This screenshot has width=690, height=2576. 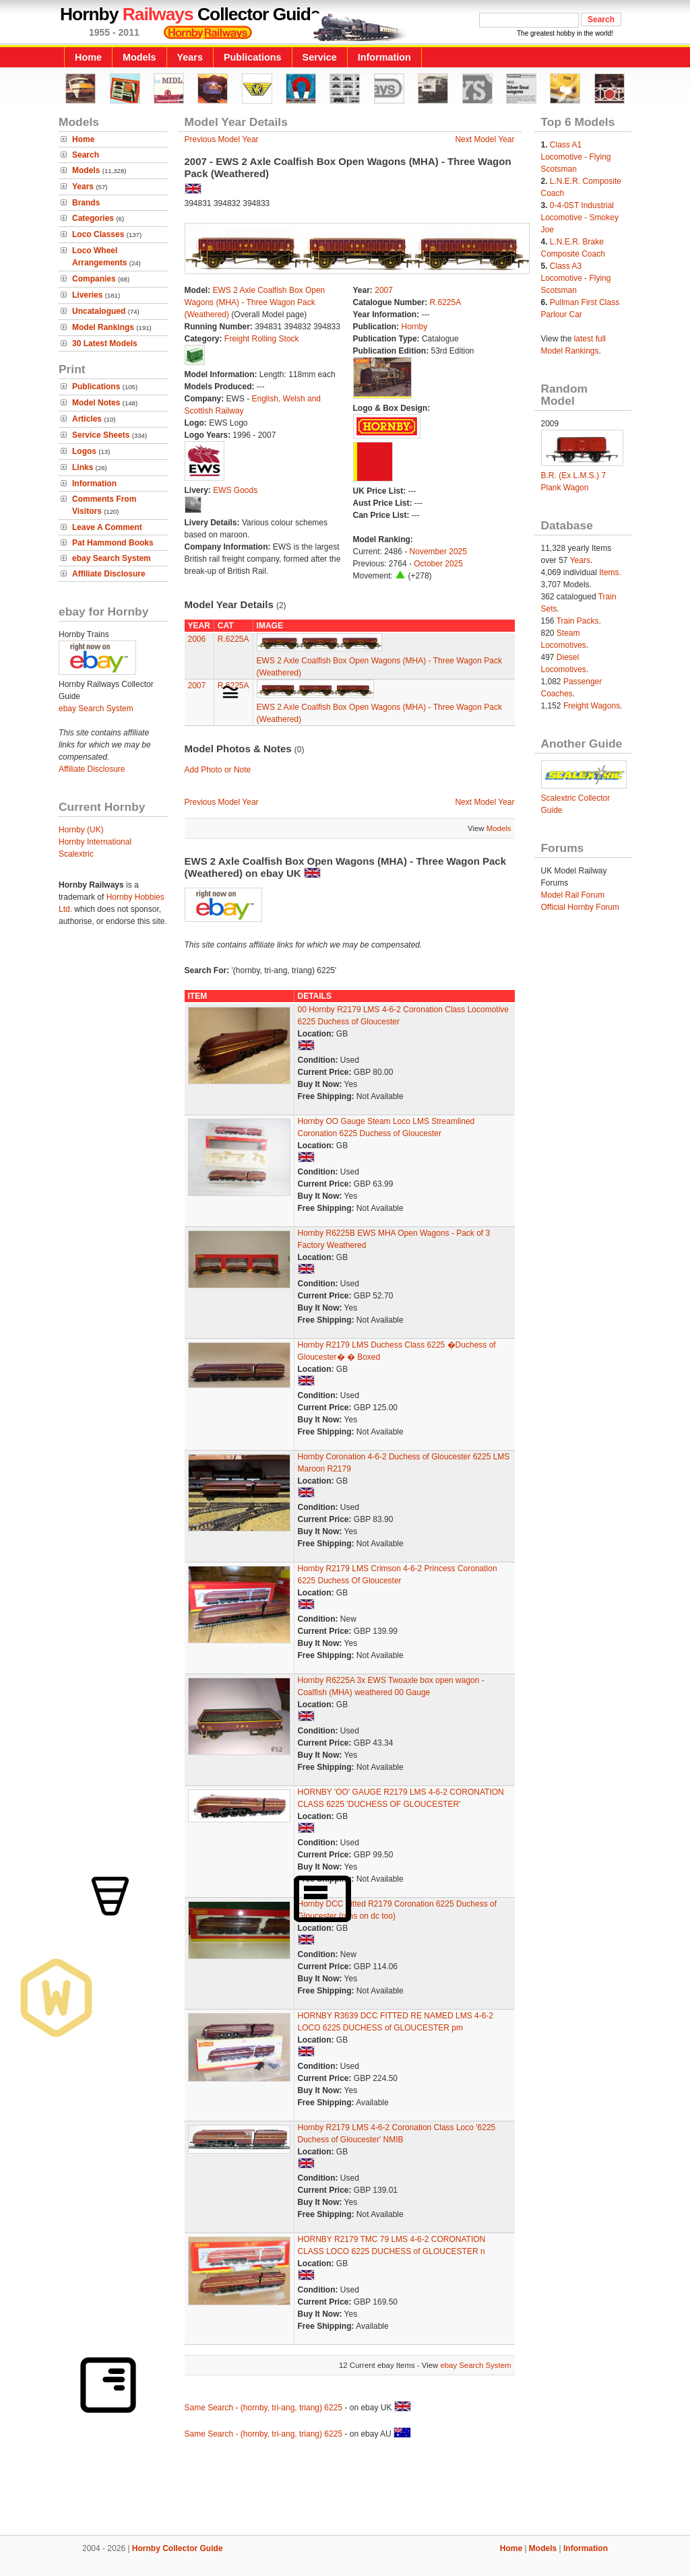 I want to click on view sales funnel analytics, so click(x=110, y=1896).